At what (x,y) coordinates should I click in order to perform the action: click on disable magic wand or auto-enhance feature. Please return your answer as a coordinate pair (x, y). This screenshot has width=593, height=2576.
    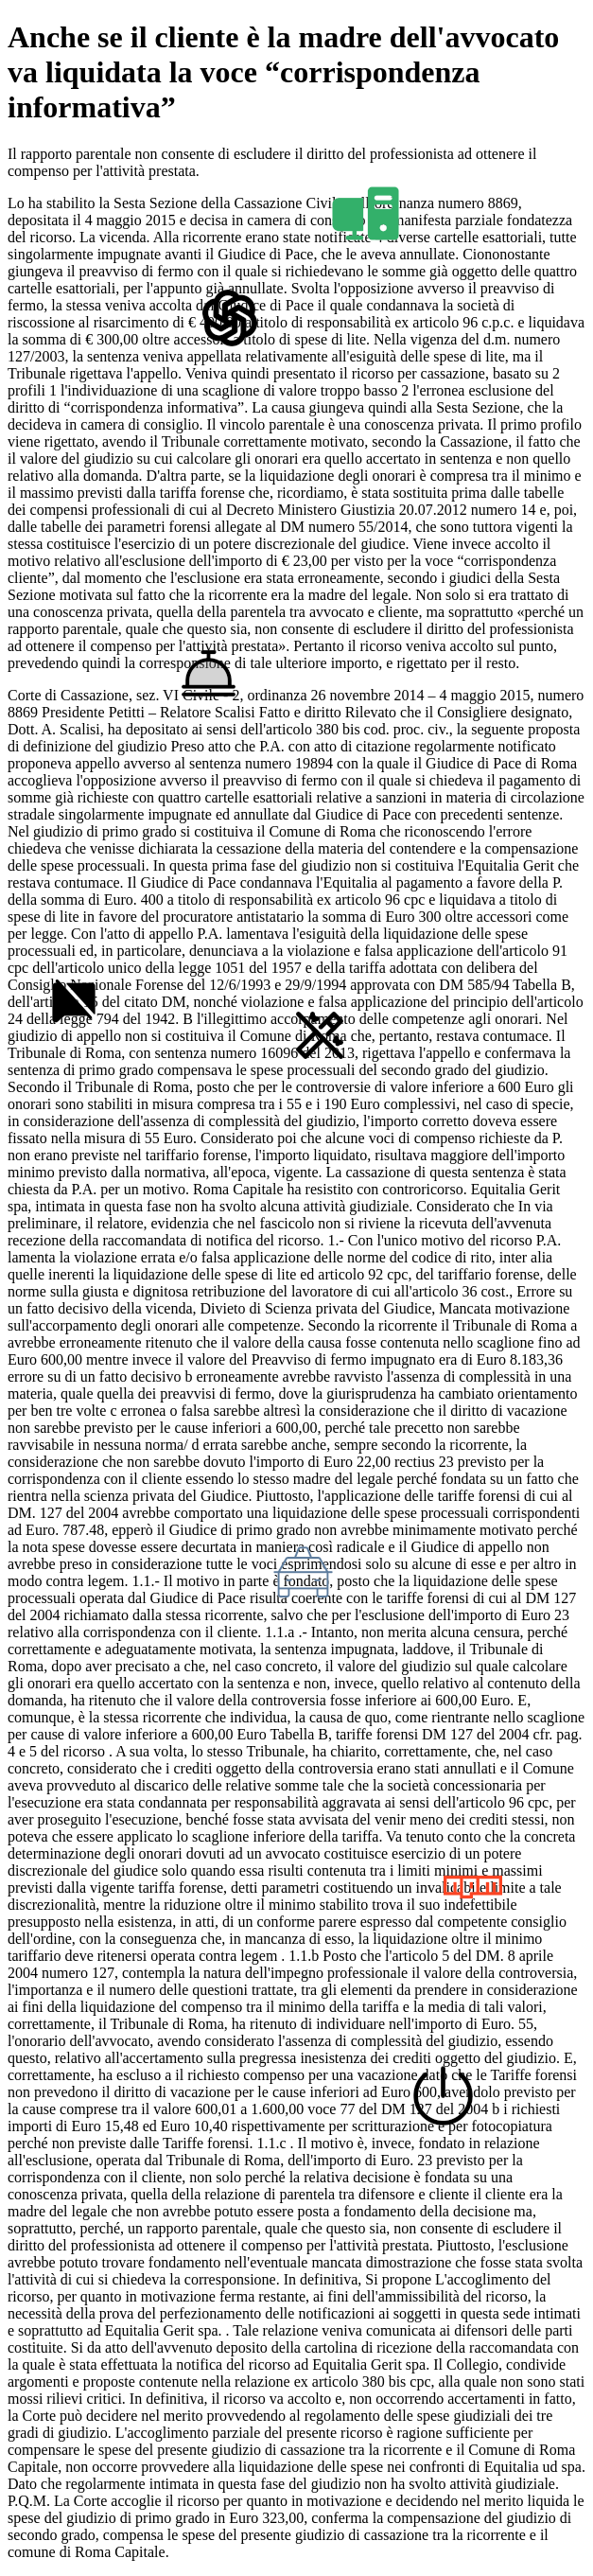
    Looking at the image, I should click on (320, 1035).